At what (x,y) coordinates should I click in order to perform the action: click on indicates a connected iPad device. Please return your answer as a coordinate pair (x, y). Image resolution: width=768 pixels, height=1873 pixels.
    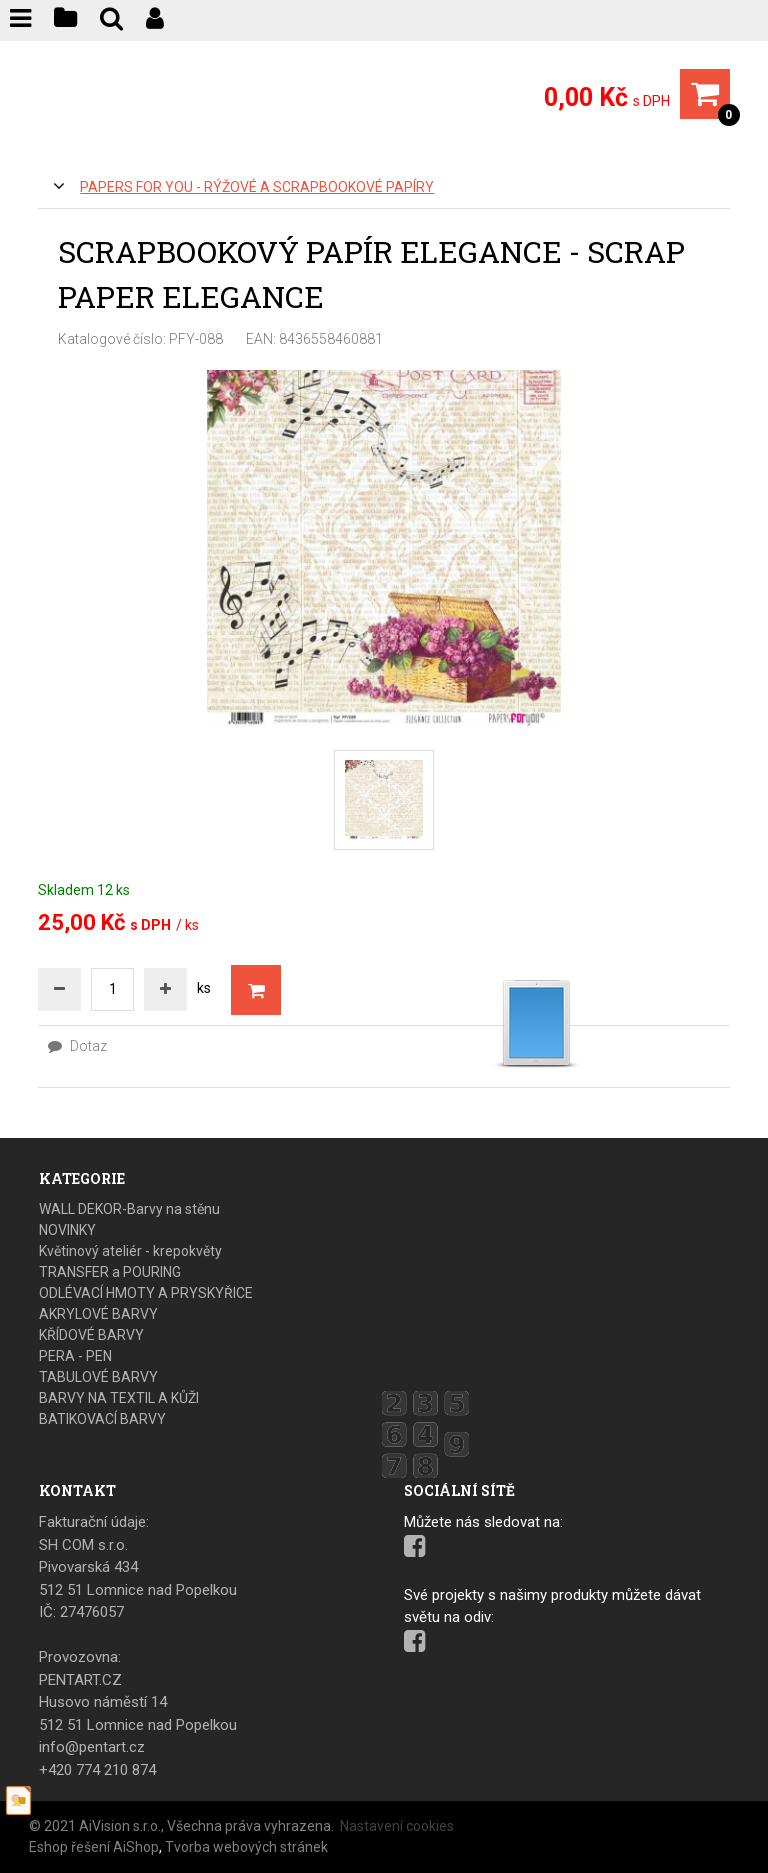
    Looking at the image, I should click on (536, 1022).